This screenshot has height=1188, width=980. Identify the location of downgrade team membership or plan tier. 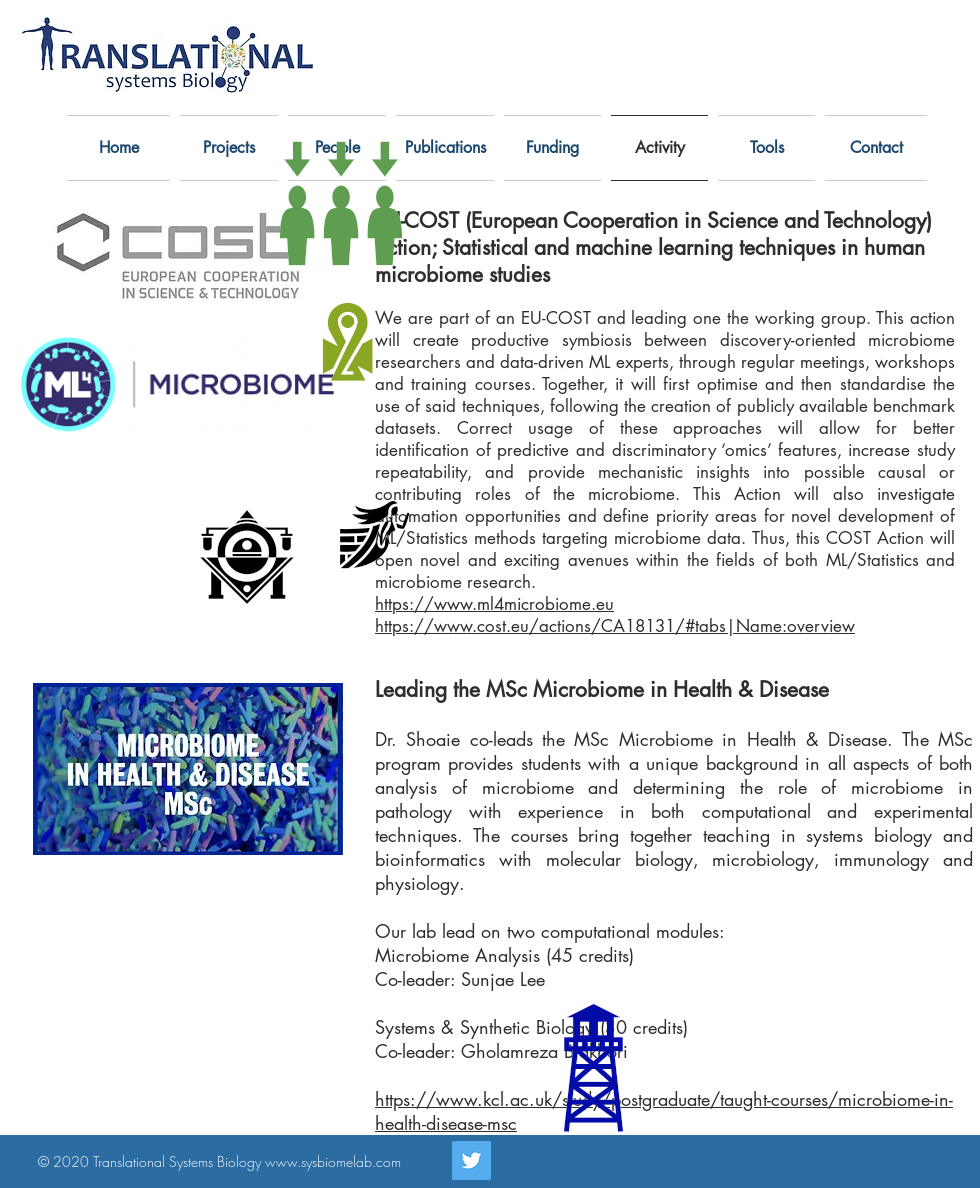
(341, 203).